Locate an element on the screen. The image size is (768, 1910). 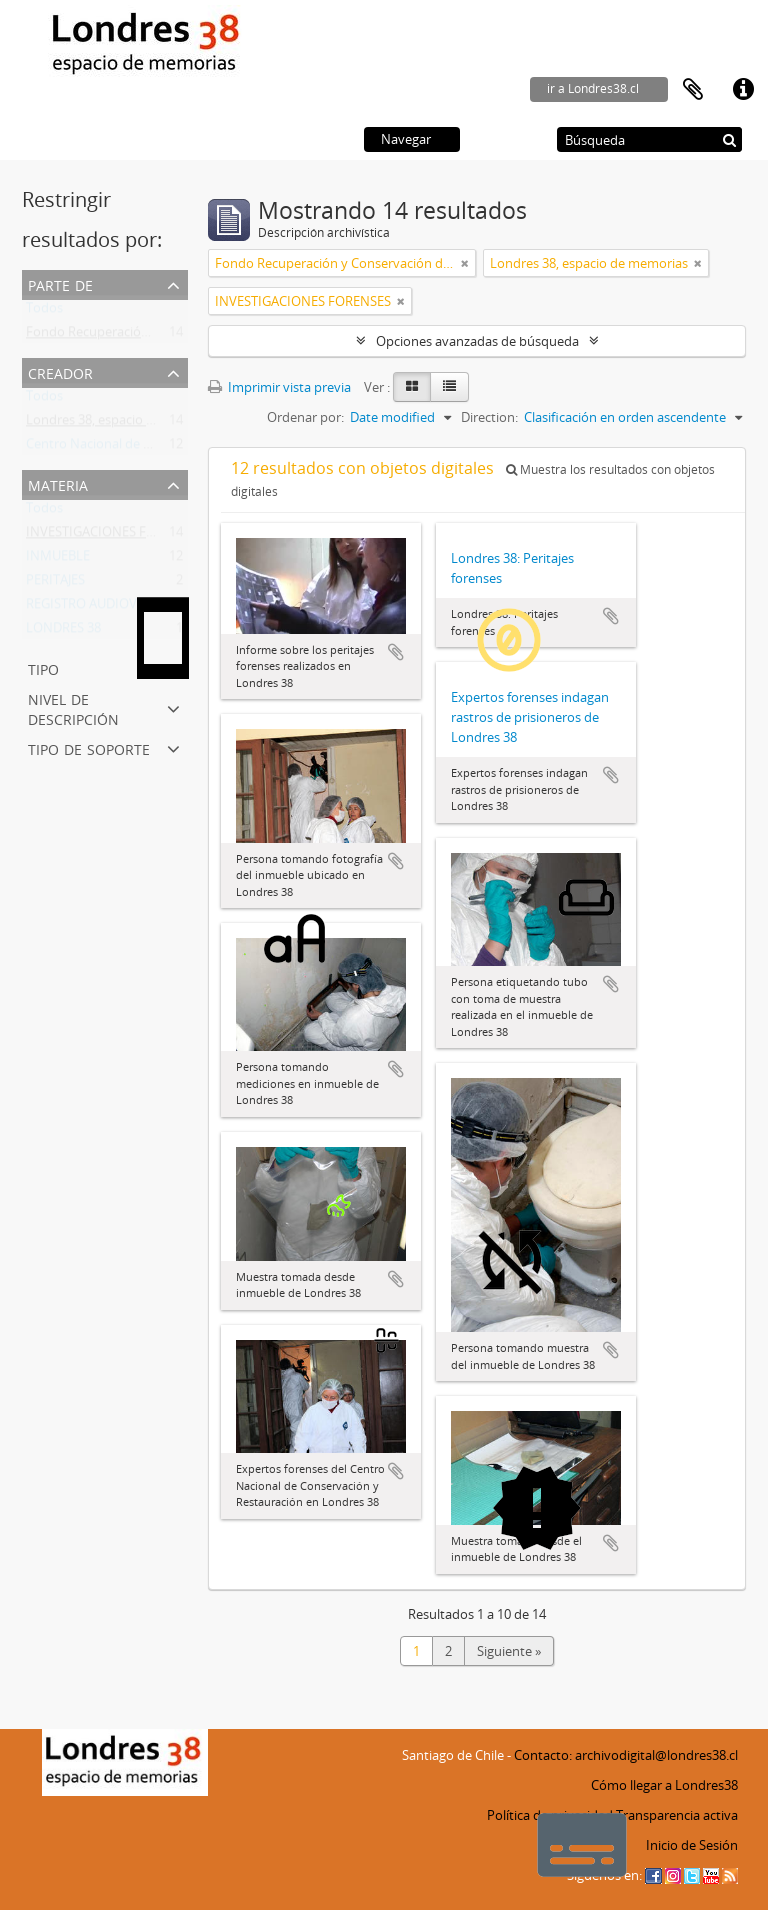
toggle between uppercase and lowercase text is located at coordinates (294, 938).